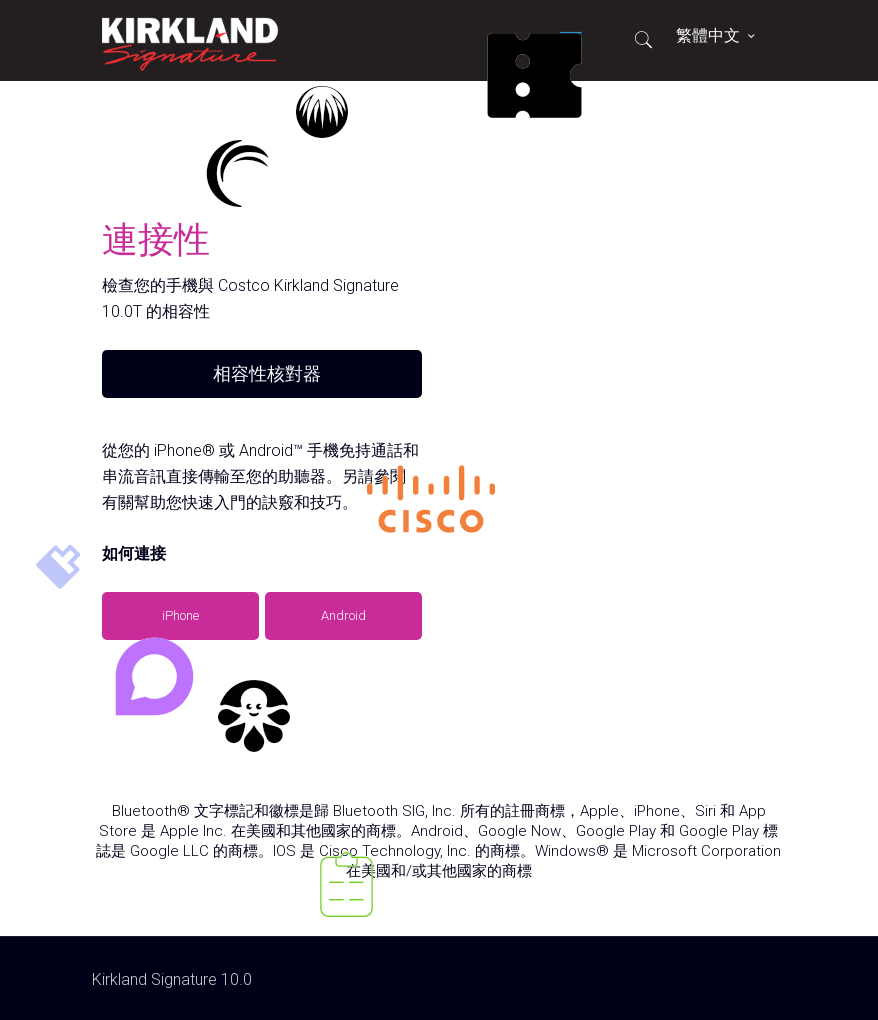 The width and height of the screenshot is (878, 1020). What do you see at coordinates (534, 75) in the screenshot?
I see `view available coupons or discounts` at bounding box center [534, 75].